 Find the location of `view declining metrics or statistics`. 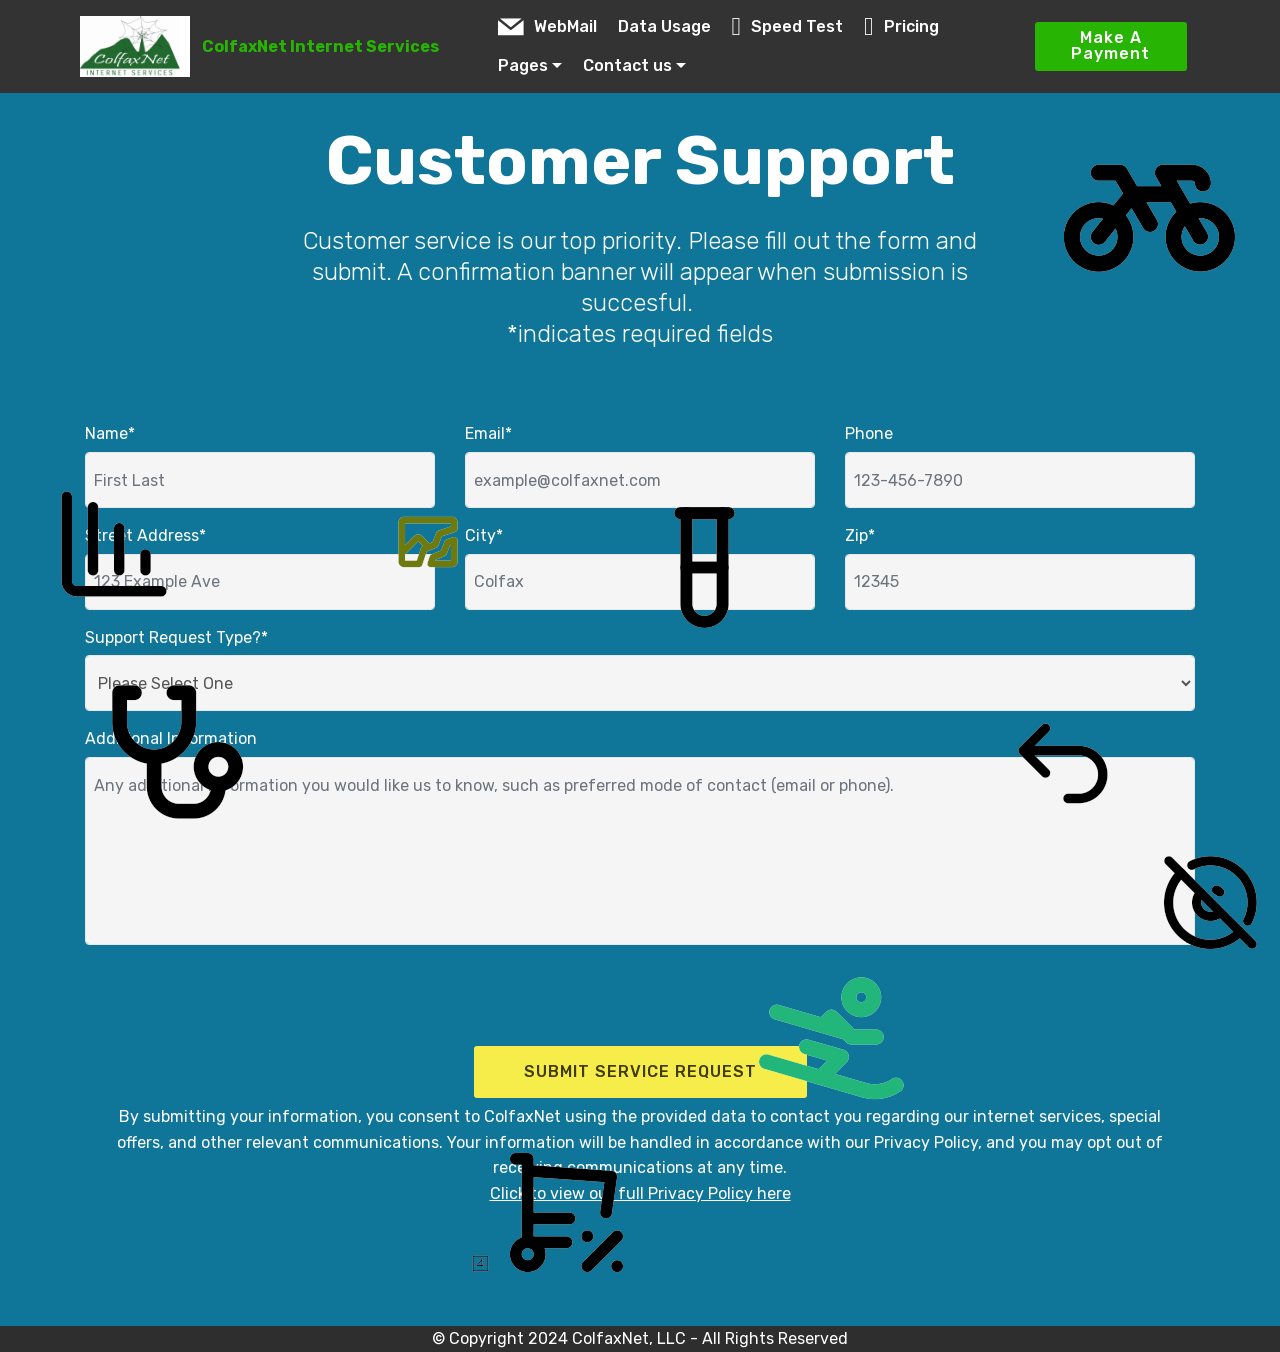

view declining metrics or statistics is located at coordinates (114, 544).